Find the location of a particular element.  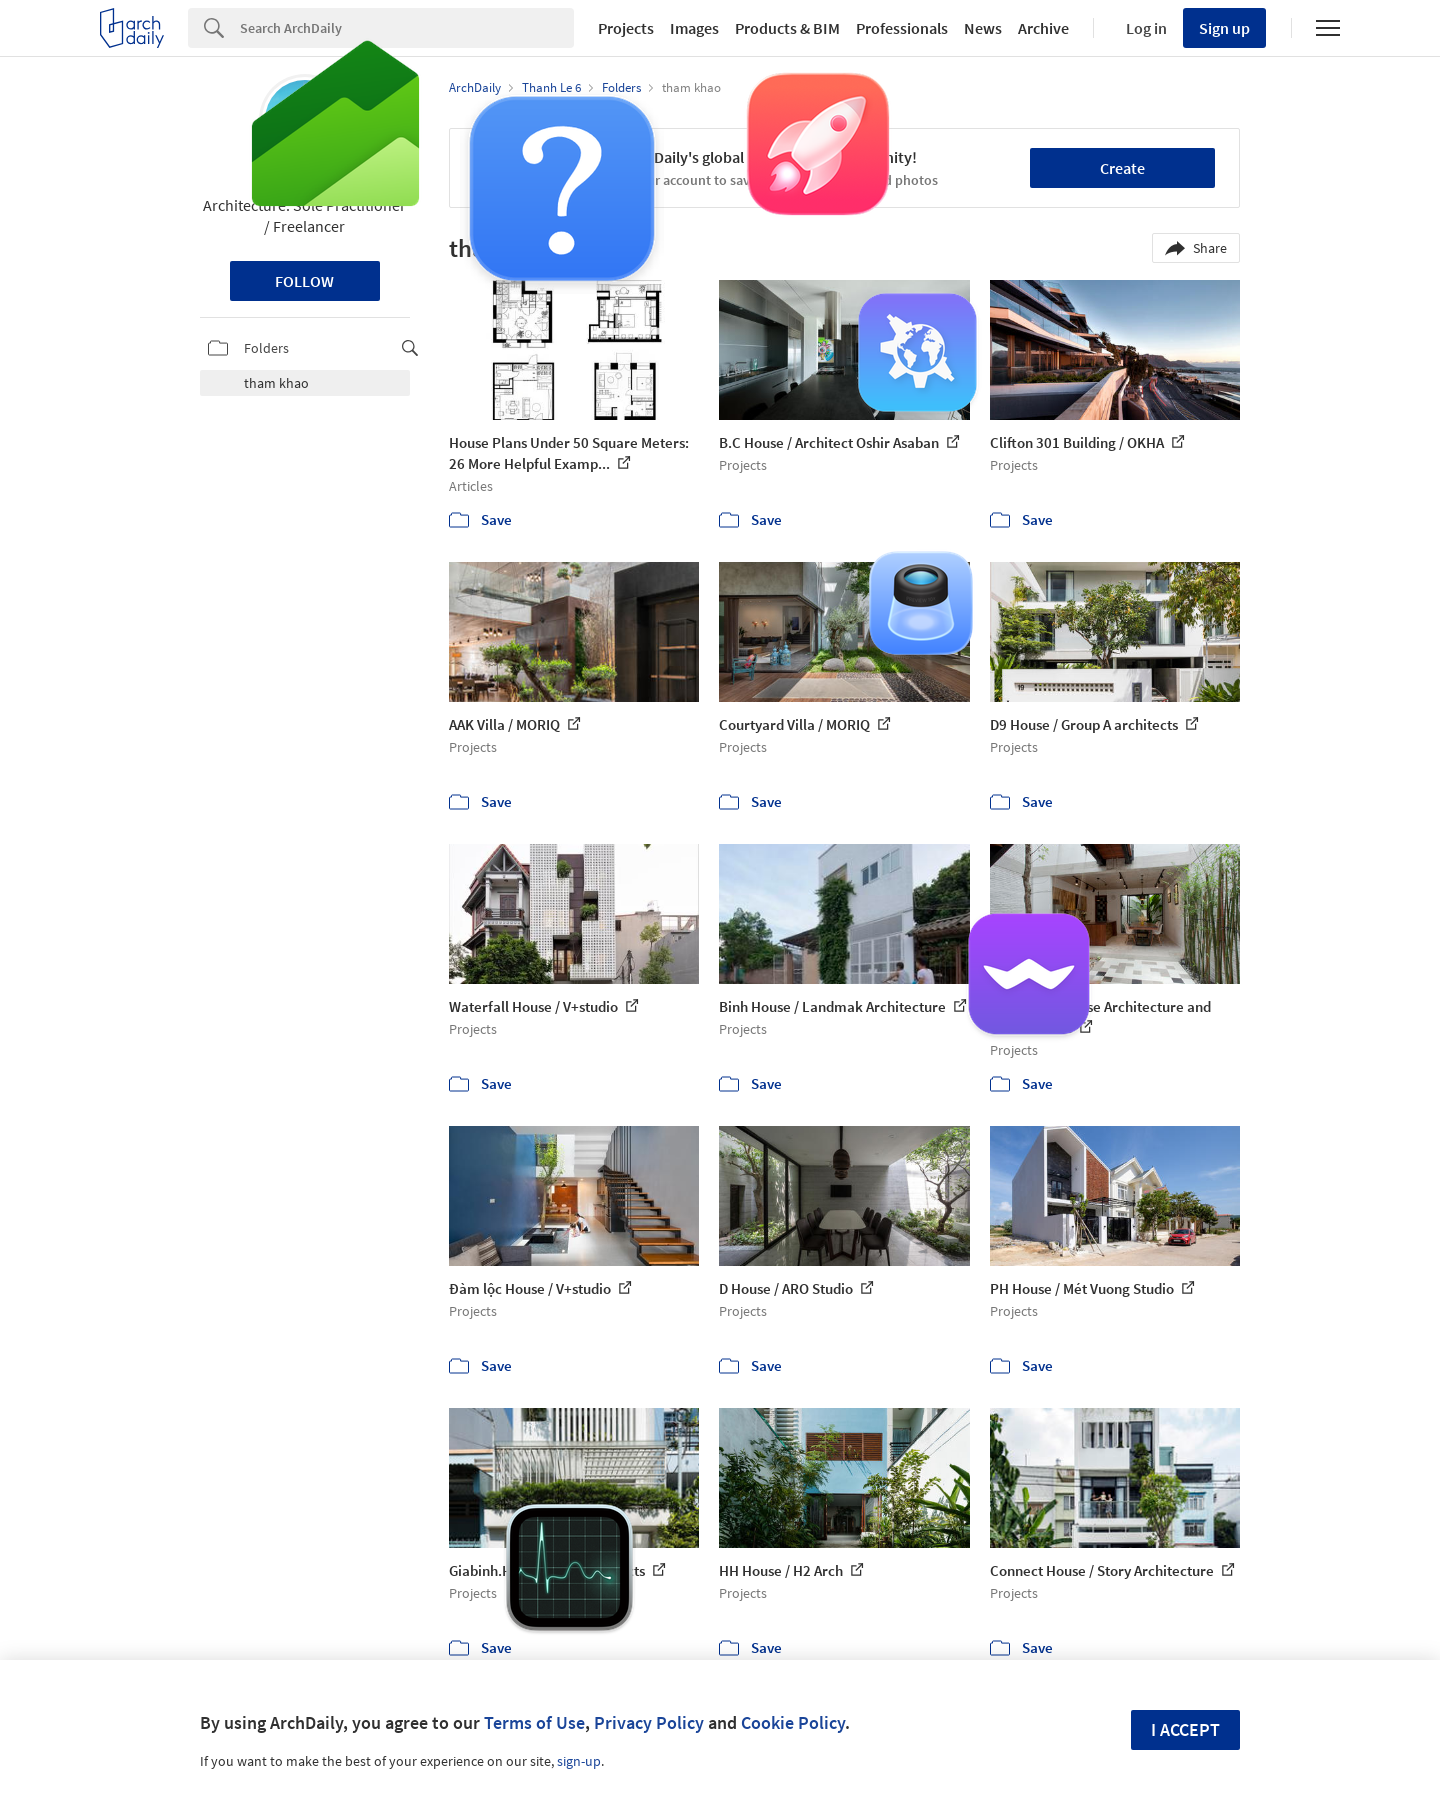

open activity monitor to view system performance is located at coordinates (569, 1567).